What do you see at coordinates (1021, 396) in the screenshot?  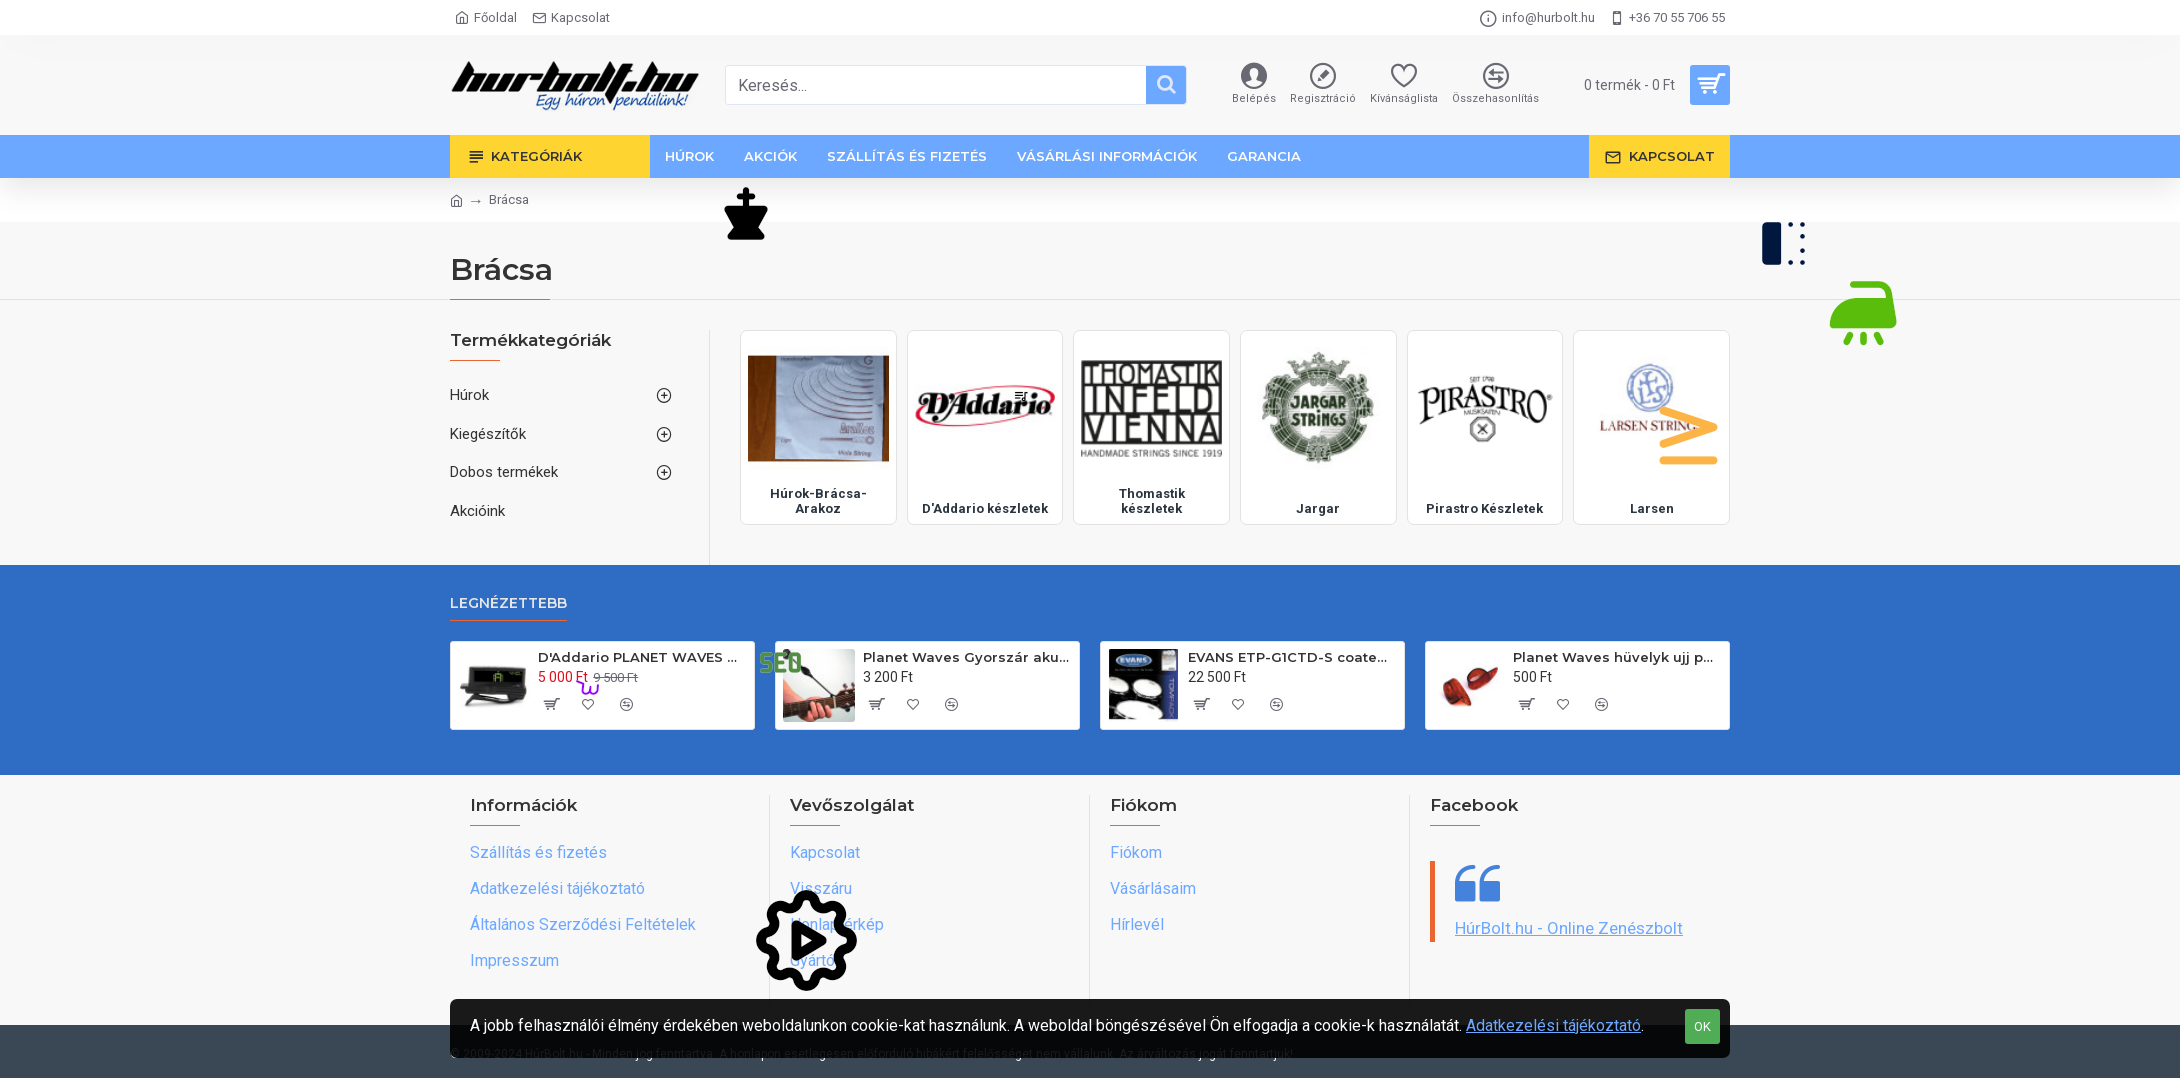 I see `view music queue or playlist` at bounding box center [1021, 396].